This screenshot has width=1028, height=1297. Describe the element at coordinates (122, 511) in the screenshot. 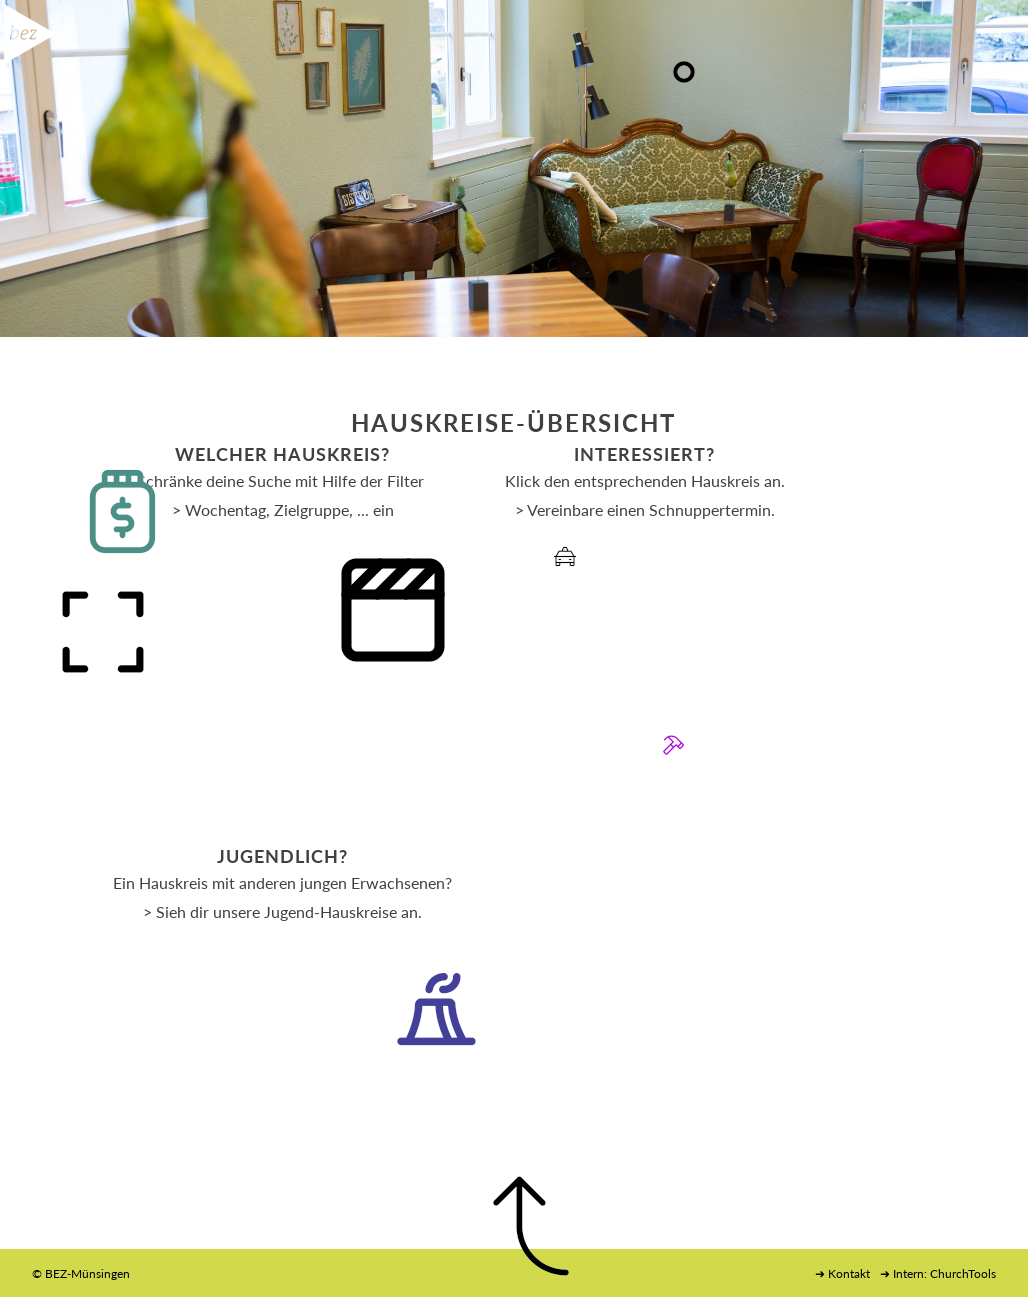

I see `leave a tip or donation` at that location.